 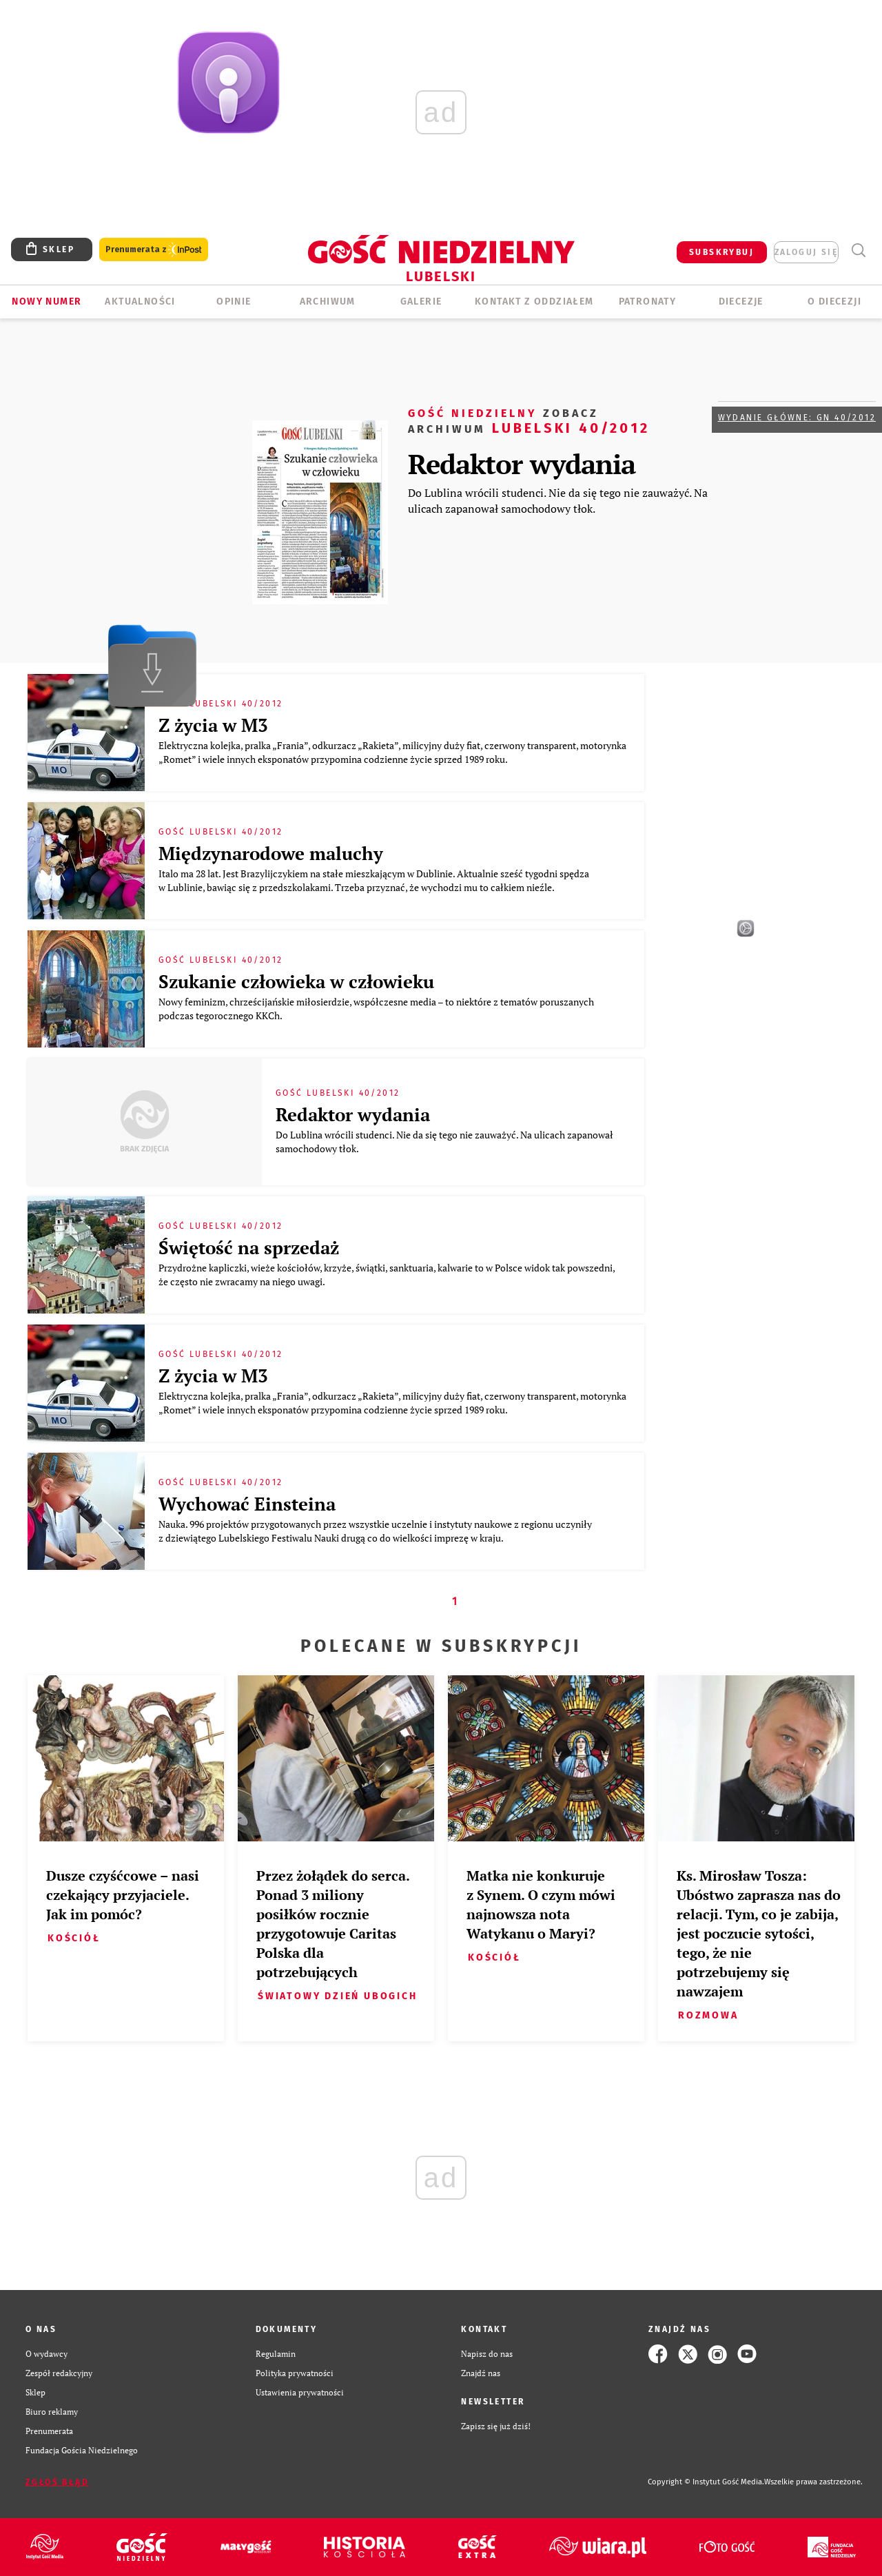 I want to click on open downloads folder, so click(x=152, y=666).